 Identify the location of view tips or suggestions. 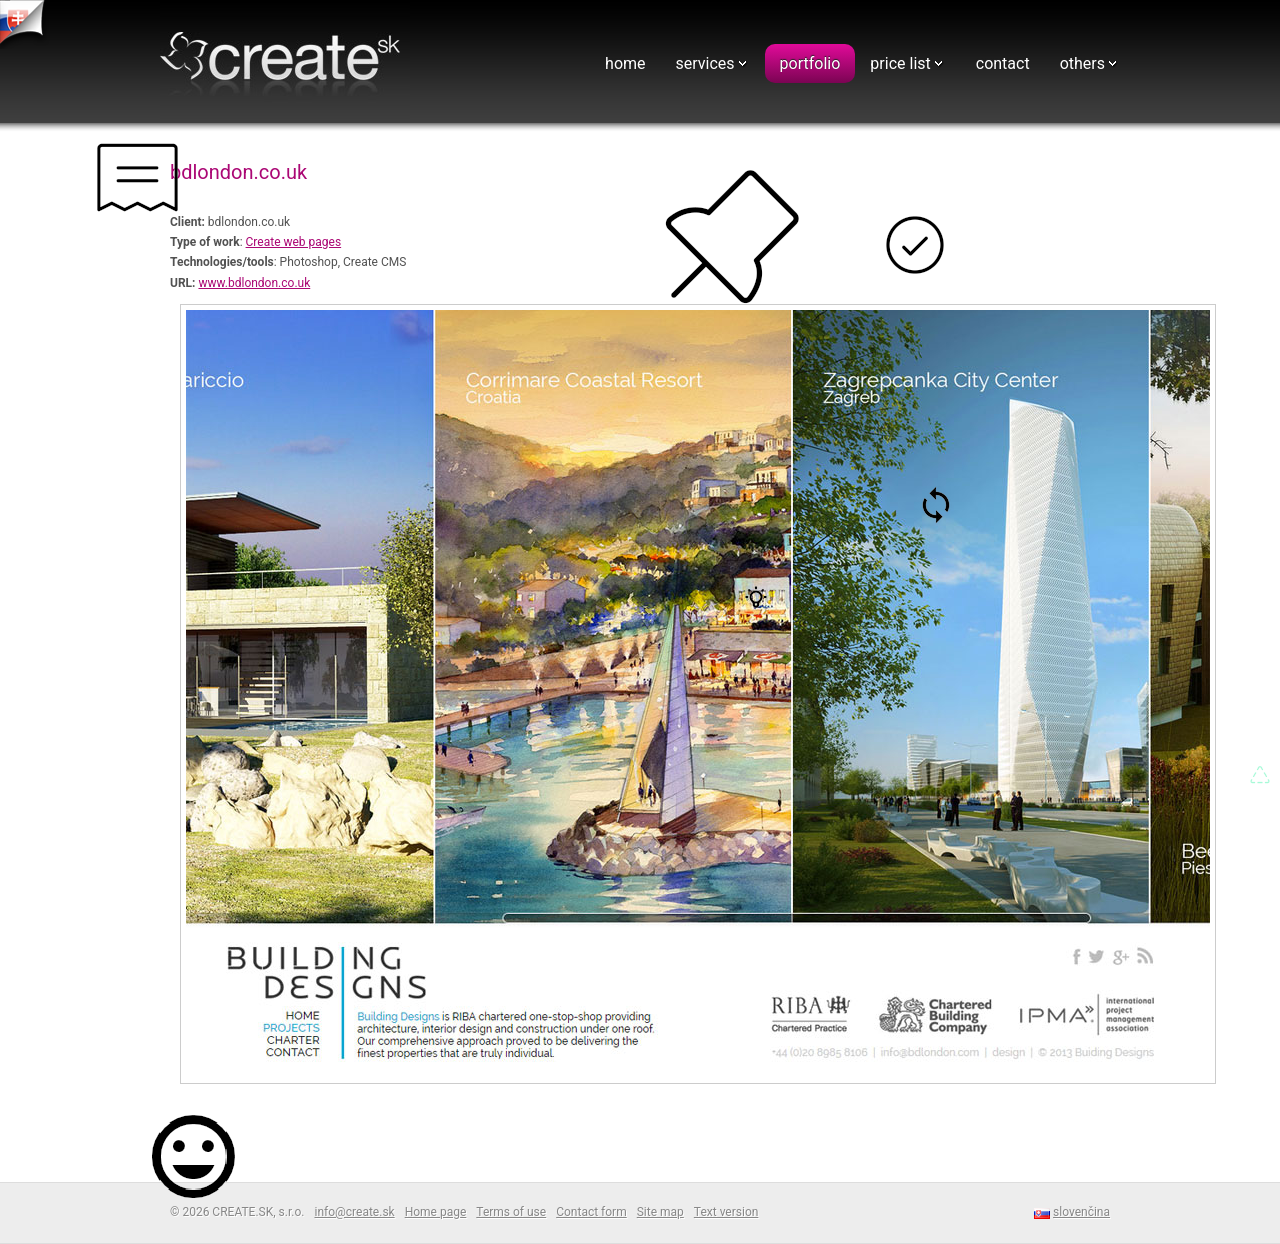
(756, 597).